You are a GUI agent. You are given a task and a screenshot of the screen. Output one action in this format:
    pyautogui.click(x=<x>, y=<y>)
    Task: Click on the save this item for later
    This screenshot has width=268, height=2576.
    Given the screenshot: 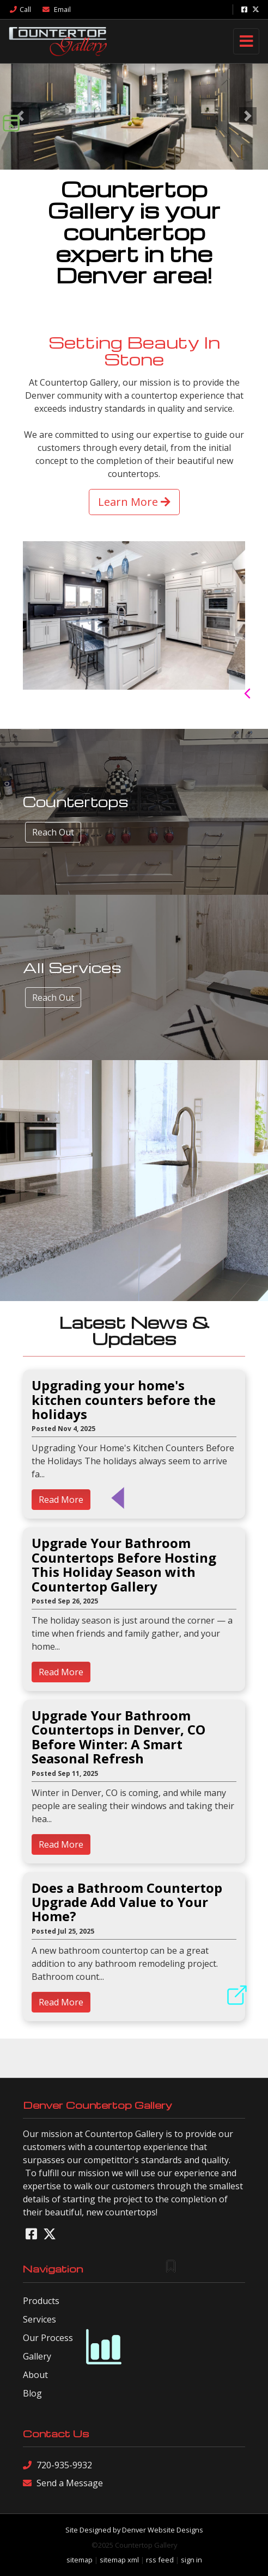 What is the action you would take?
    pyautogui.click(x=170, y=2266)
    